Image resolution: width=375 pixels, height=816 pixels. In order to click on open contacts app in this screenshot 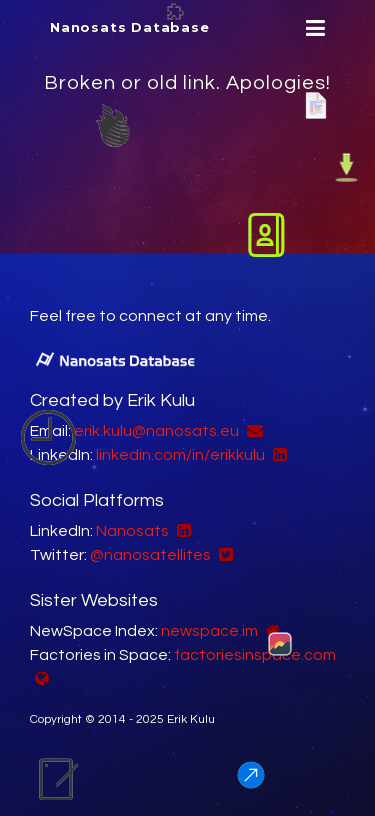, I will do `click(265, 235)`.